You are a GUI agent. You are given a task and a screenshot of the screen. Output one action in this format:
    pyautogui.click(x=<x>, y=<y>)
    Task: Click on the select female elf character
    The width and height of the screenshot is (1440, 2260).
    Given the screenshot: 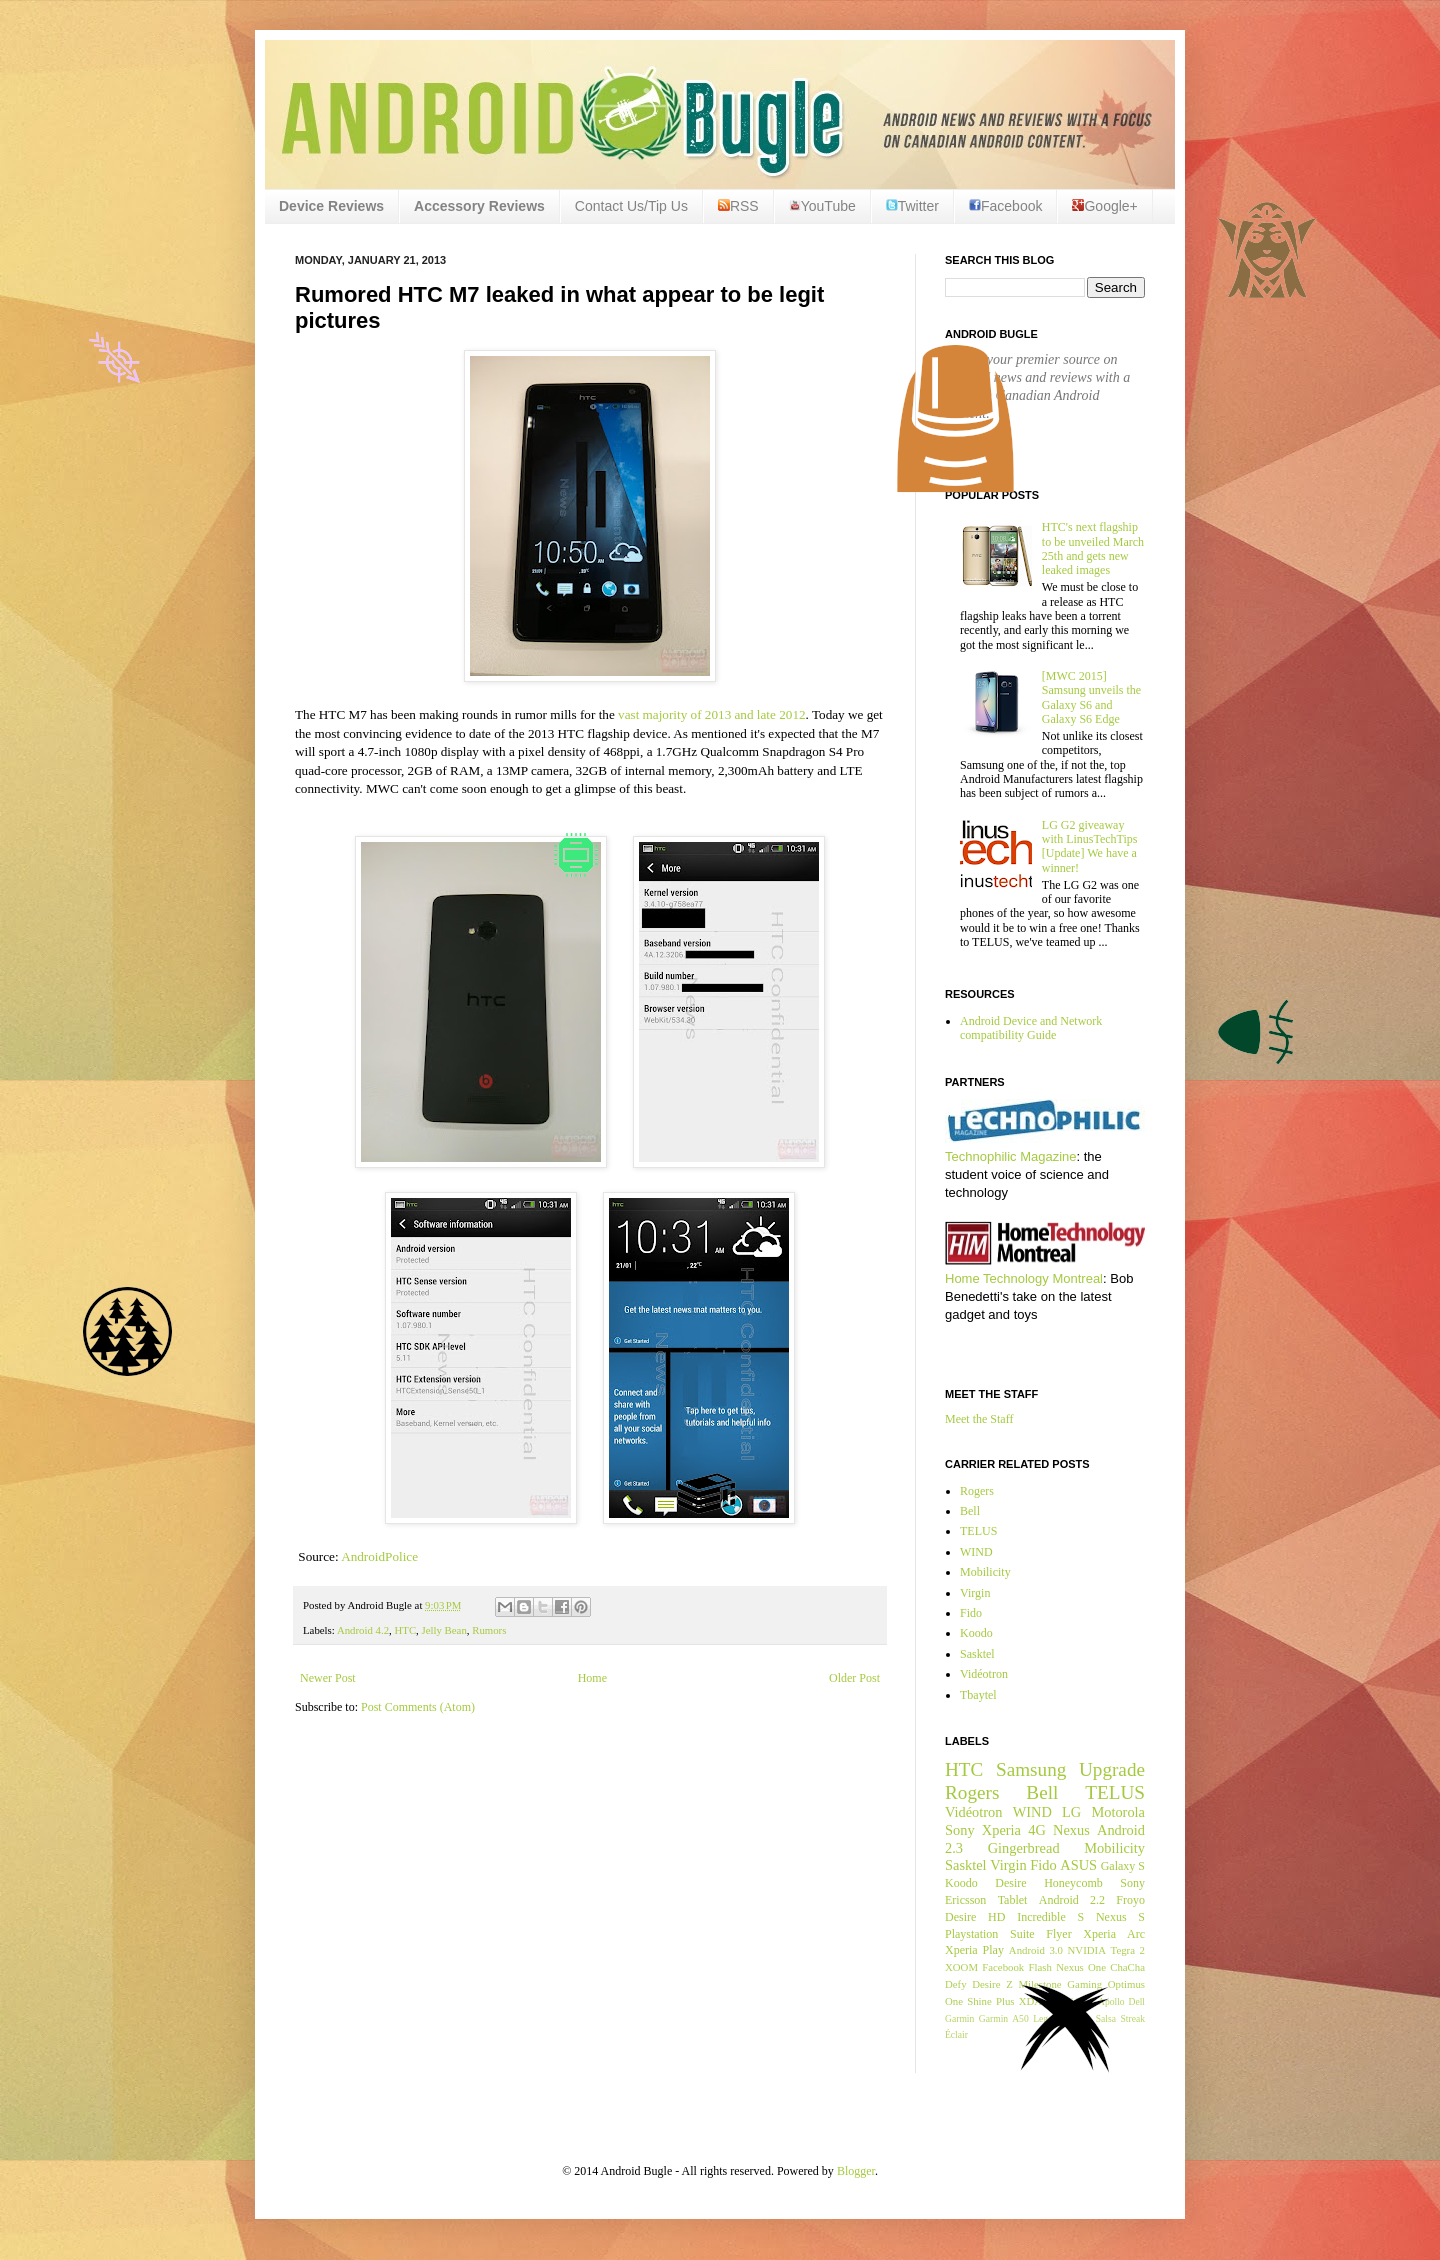 What is the action you would take?
    pyautogui.click(x=1267, y=250)
    